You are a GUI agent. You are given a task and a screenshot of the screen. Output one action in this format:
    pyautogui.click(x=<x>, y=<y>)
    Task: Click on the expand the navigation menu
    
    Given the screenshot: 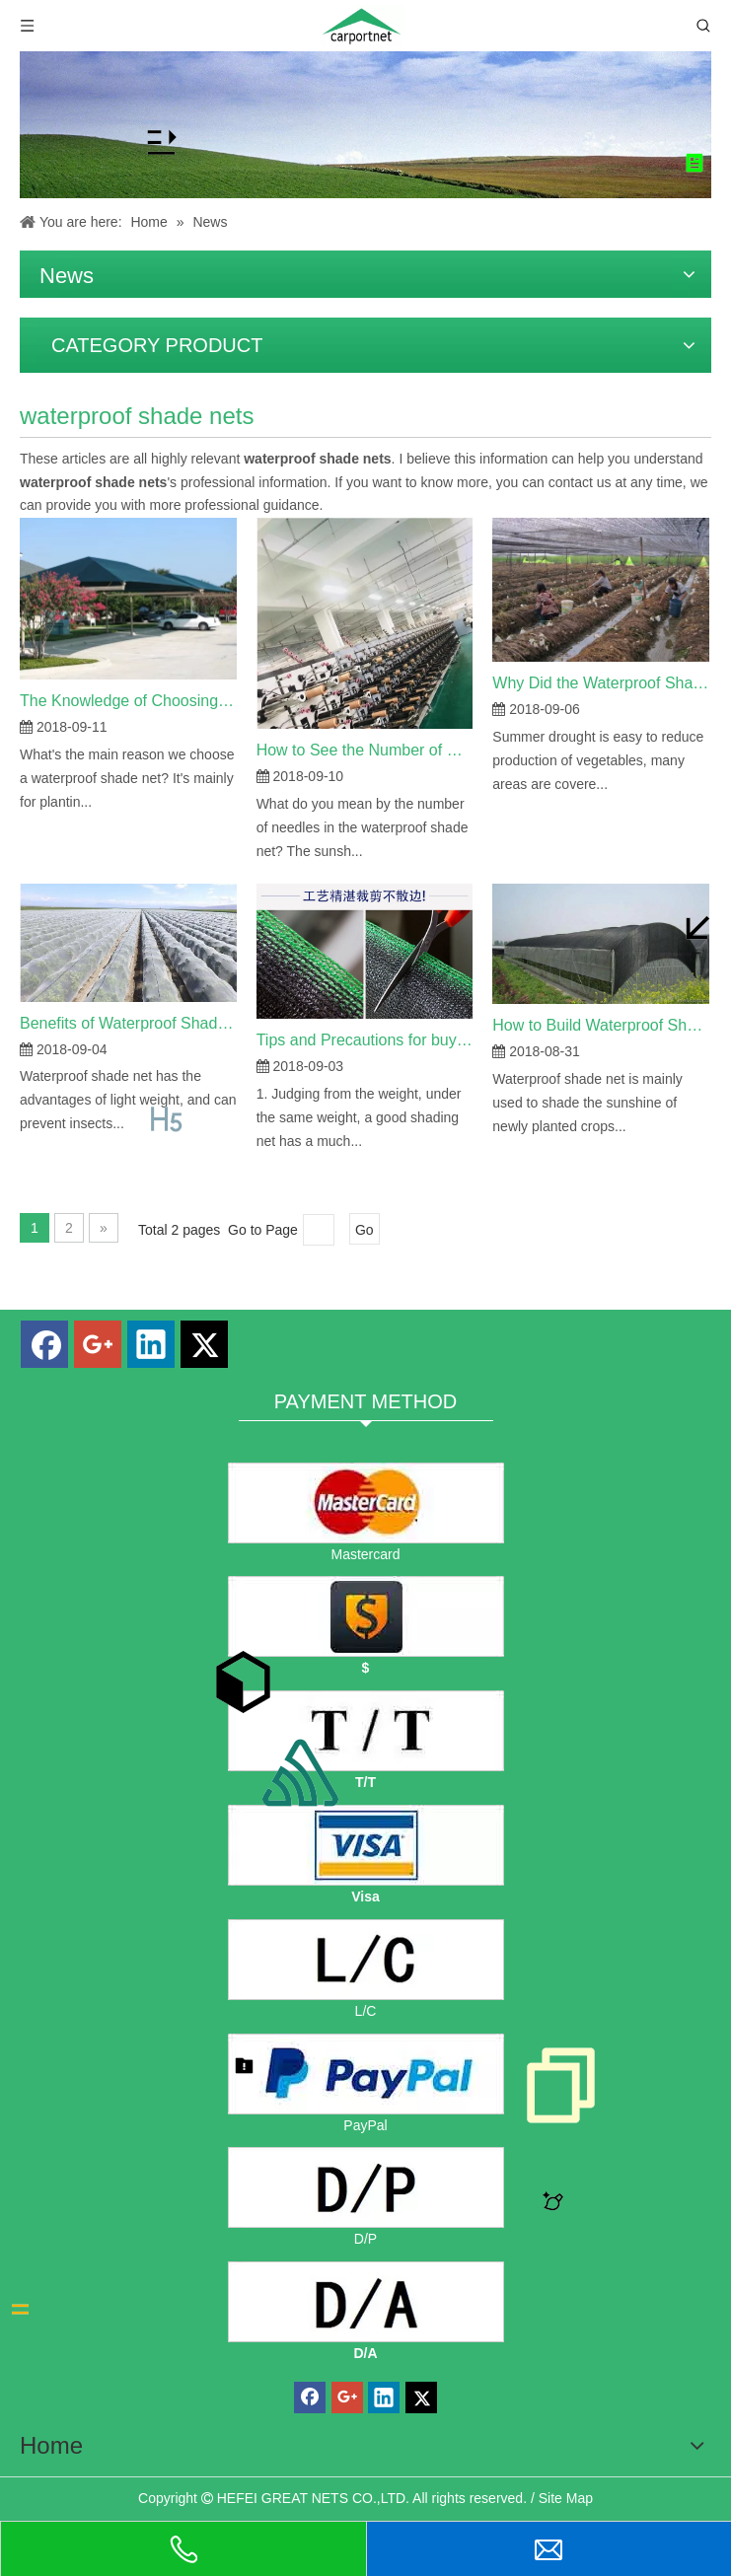 What is the action you would take?
    pyautogui.click(x=161, y=142)
    